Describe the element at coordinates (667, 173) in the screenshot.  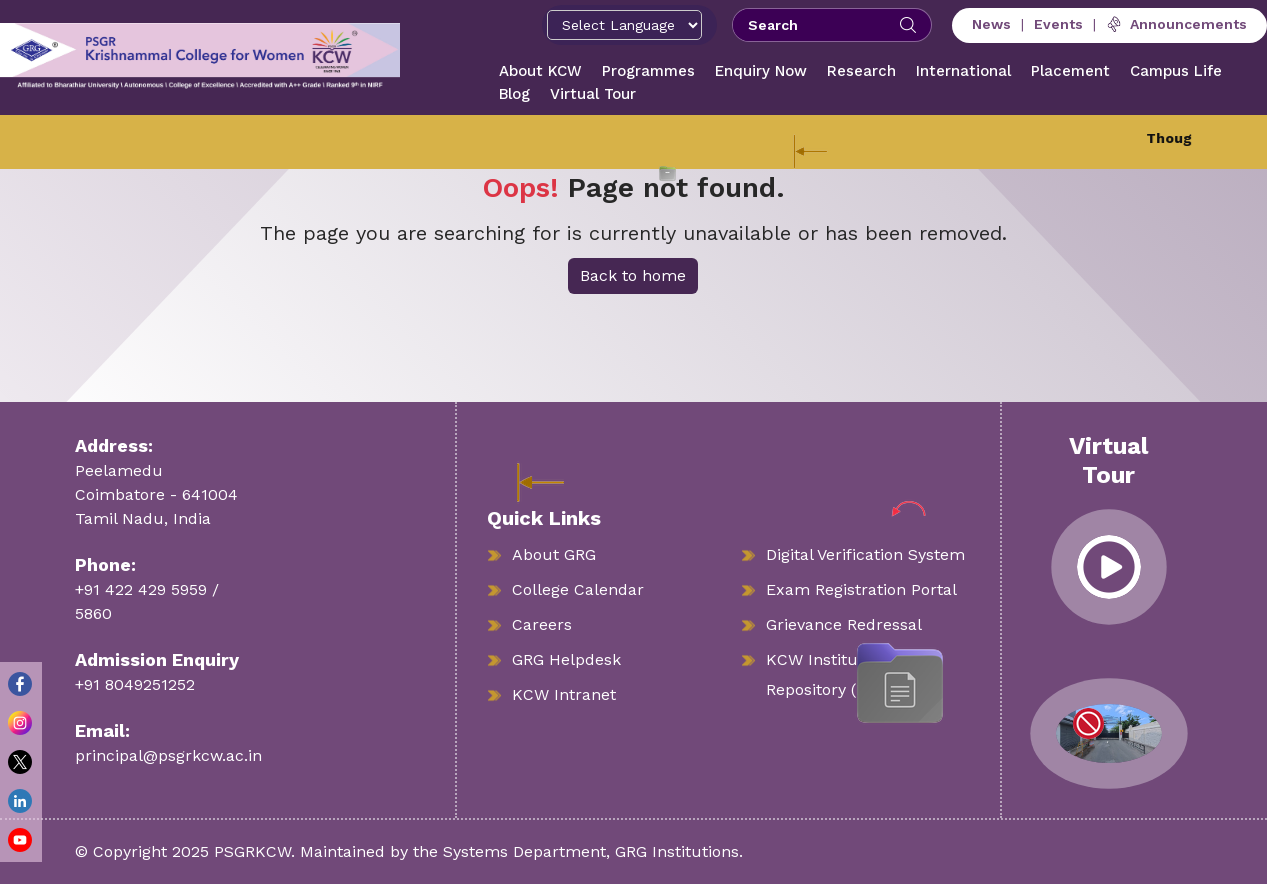
I see `open the file manager application` at that location.